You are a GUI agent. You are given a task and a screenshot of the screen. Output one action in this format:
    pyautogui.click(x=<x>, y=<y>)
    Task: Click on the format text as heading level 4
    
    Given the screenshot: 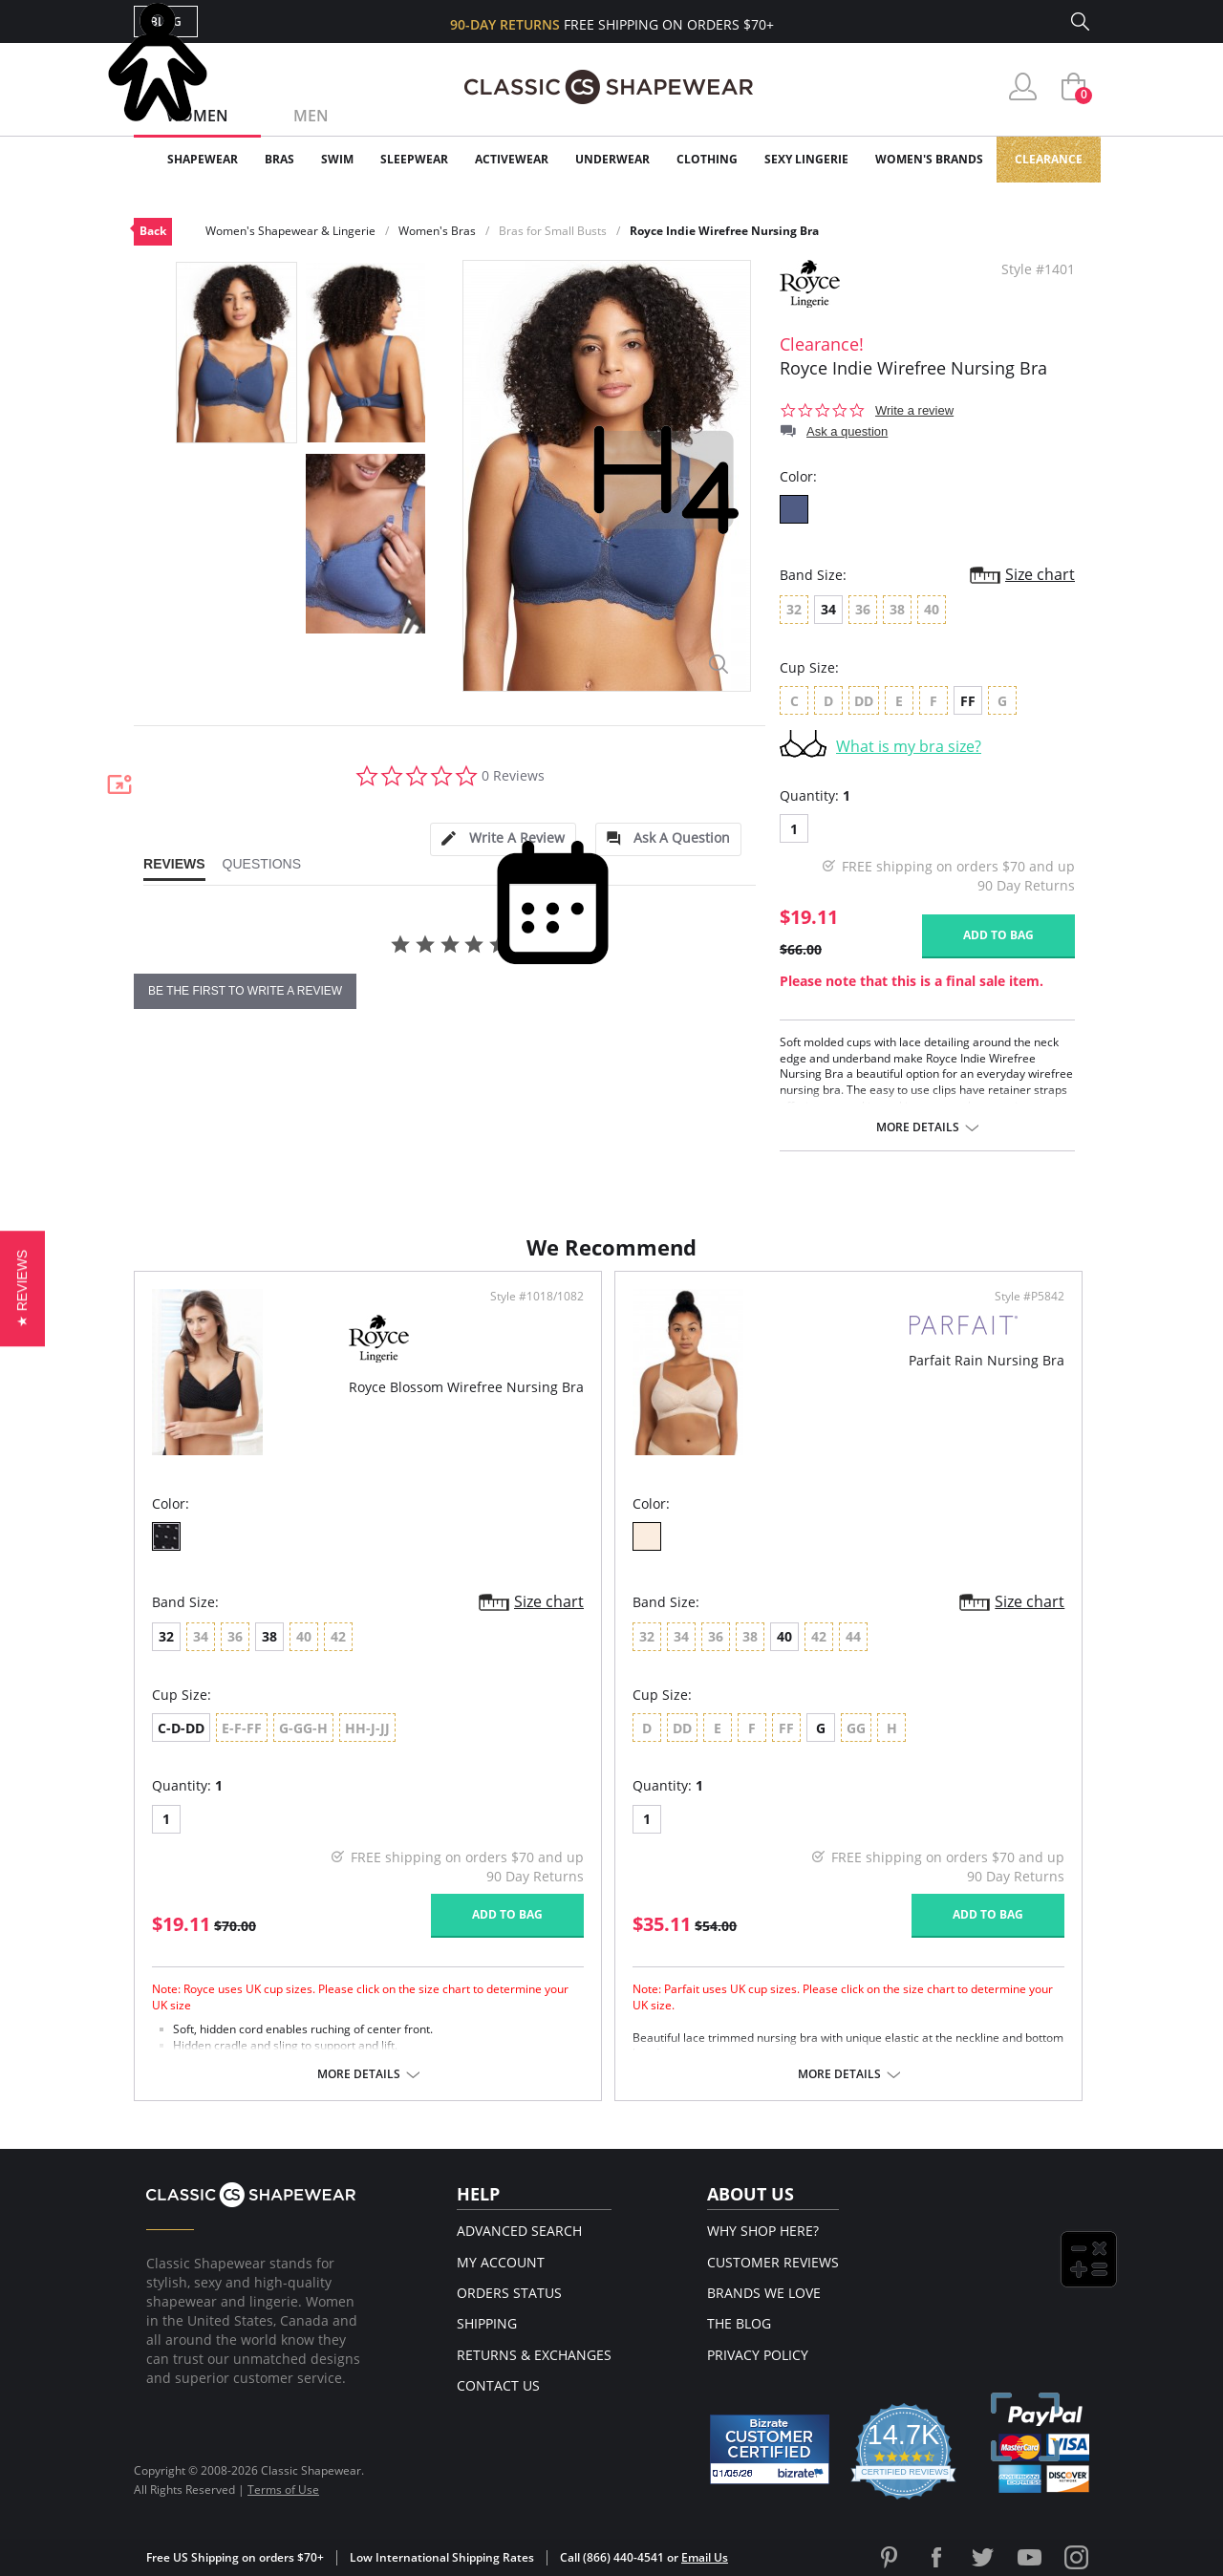 What is the action you would take?
    pyautogui.click(x=655, y=477)
    